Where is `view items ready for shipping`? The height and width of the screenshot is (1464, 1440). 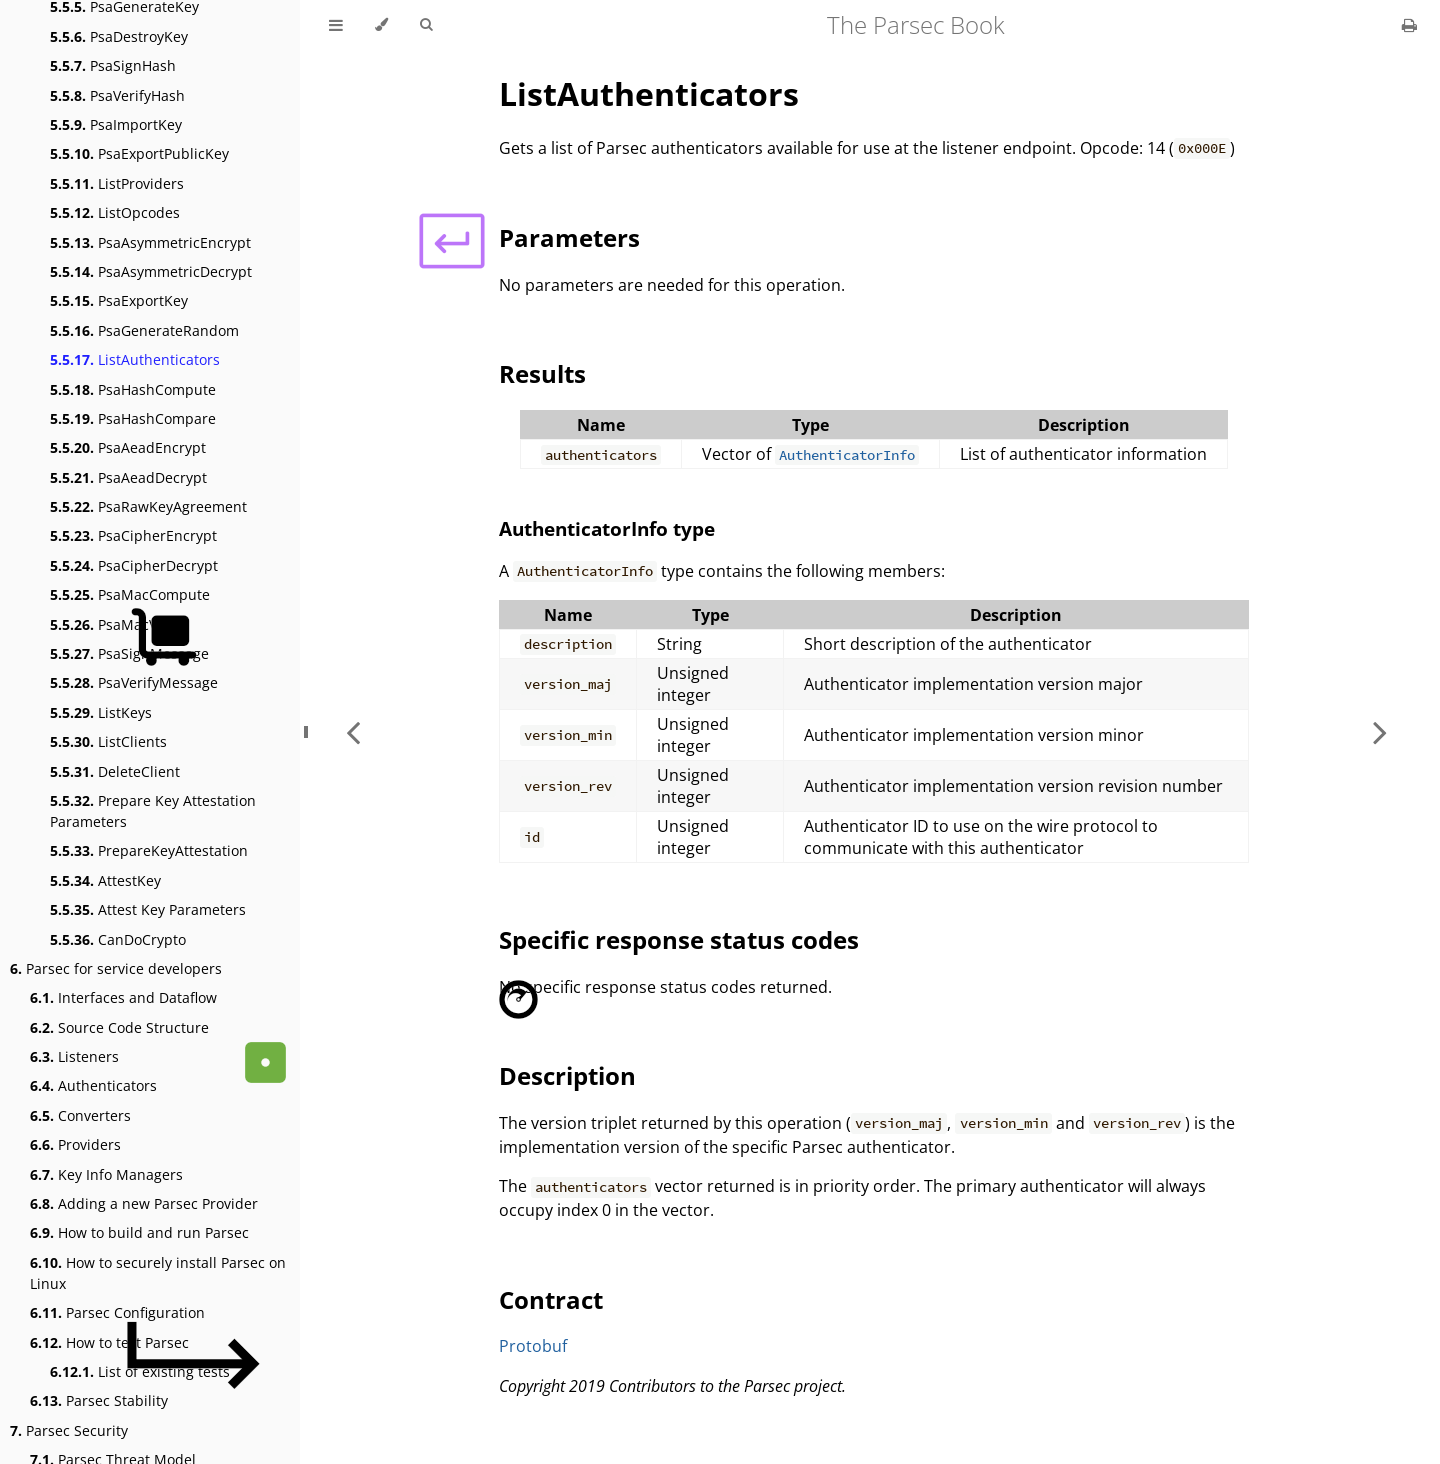 view items ready for shipping is located at coordinates (164, 637).